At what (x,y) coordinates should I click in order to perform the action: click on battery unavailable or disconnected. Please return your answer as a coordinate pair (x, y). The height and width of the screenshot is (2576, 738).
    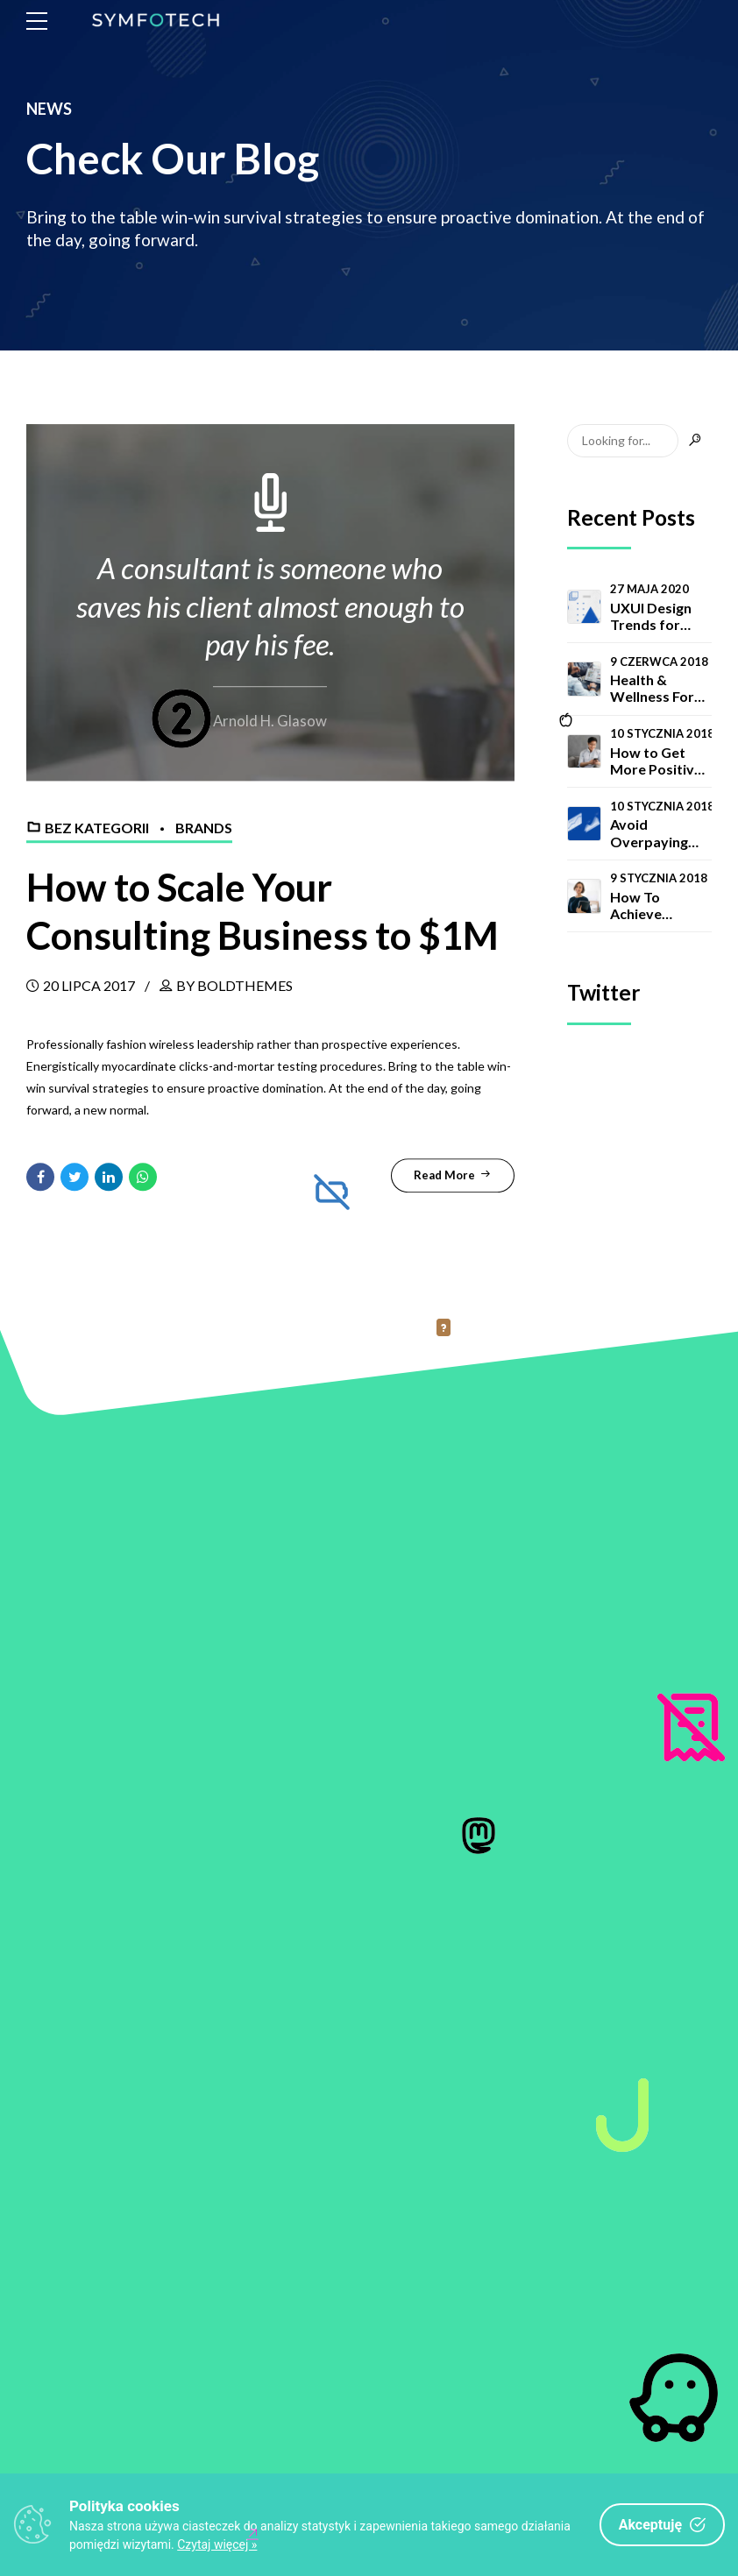
    Looking at the image, I should click on (331, 1192).